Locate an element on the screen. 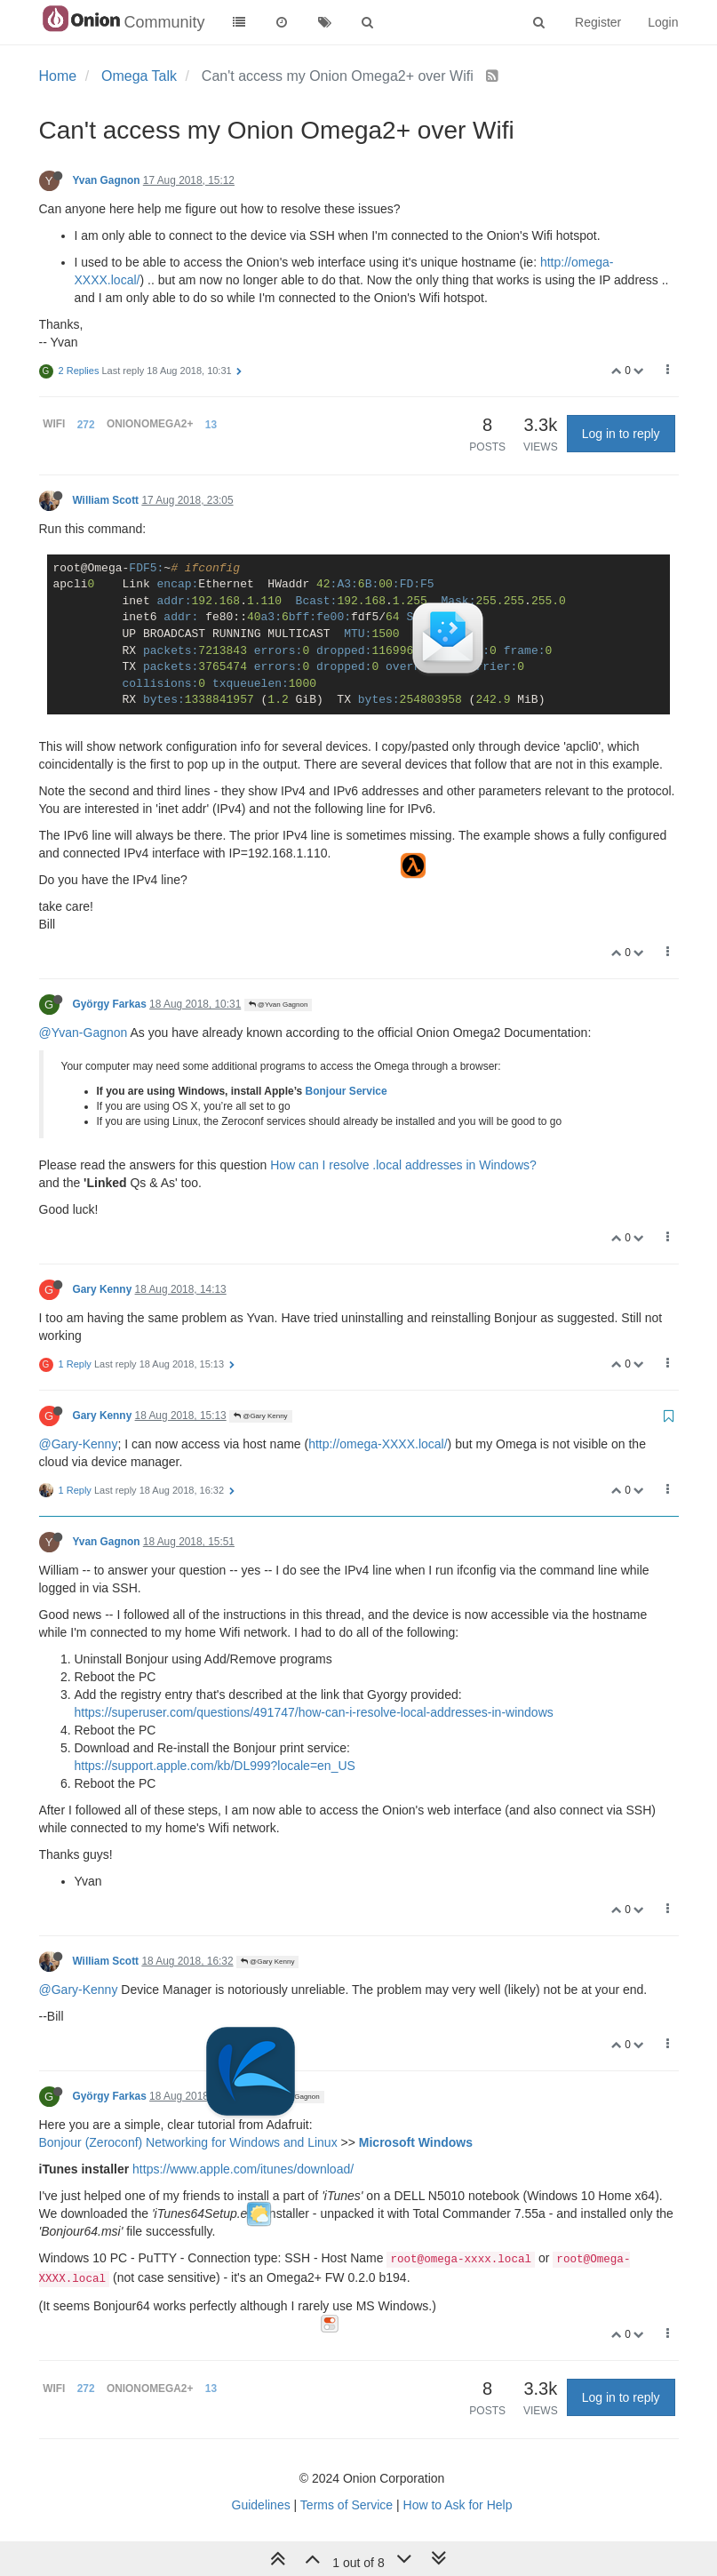 Image resolution: width=717 pixels, height=2576 pixels. open gnome tweaks settings is located at coordinates (330, 2324).